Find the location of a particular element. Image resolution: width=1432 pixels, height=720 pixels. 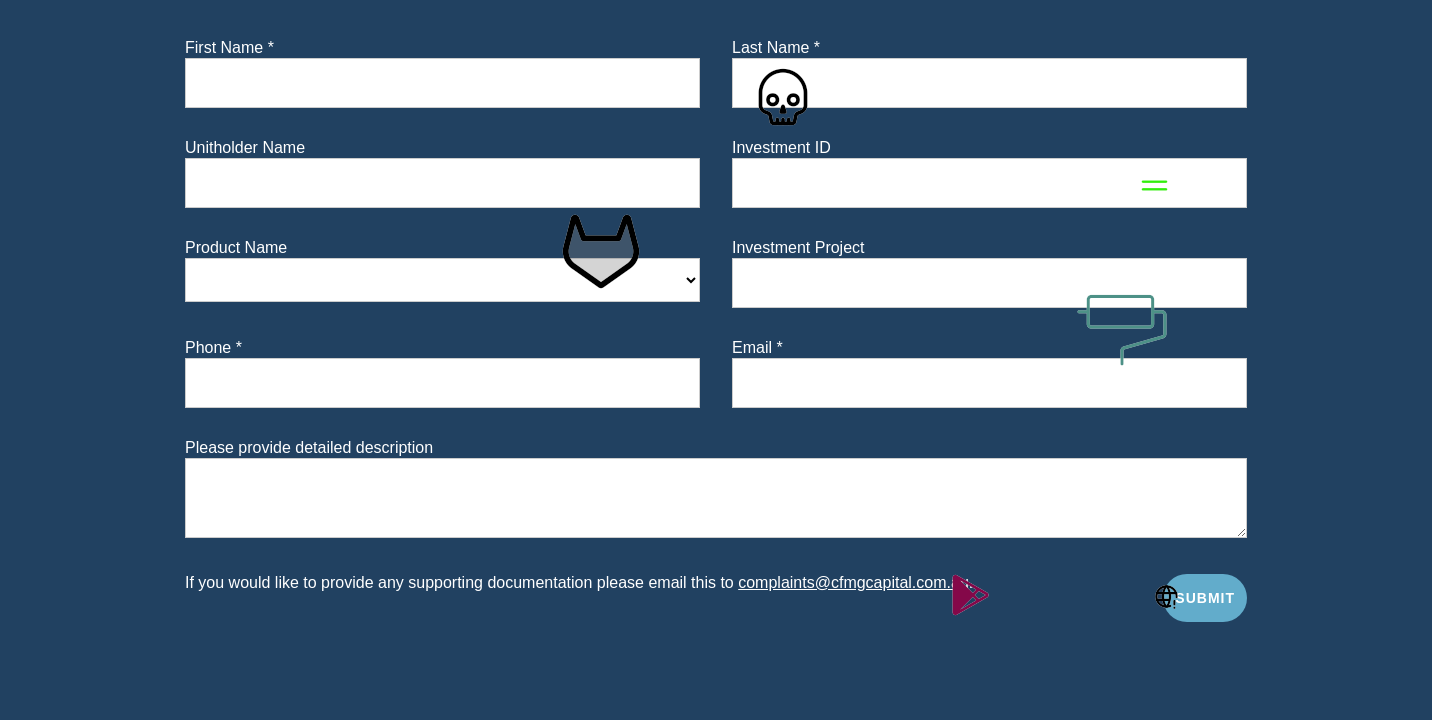

open gitlab repository is located at coordinates (601, 250).